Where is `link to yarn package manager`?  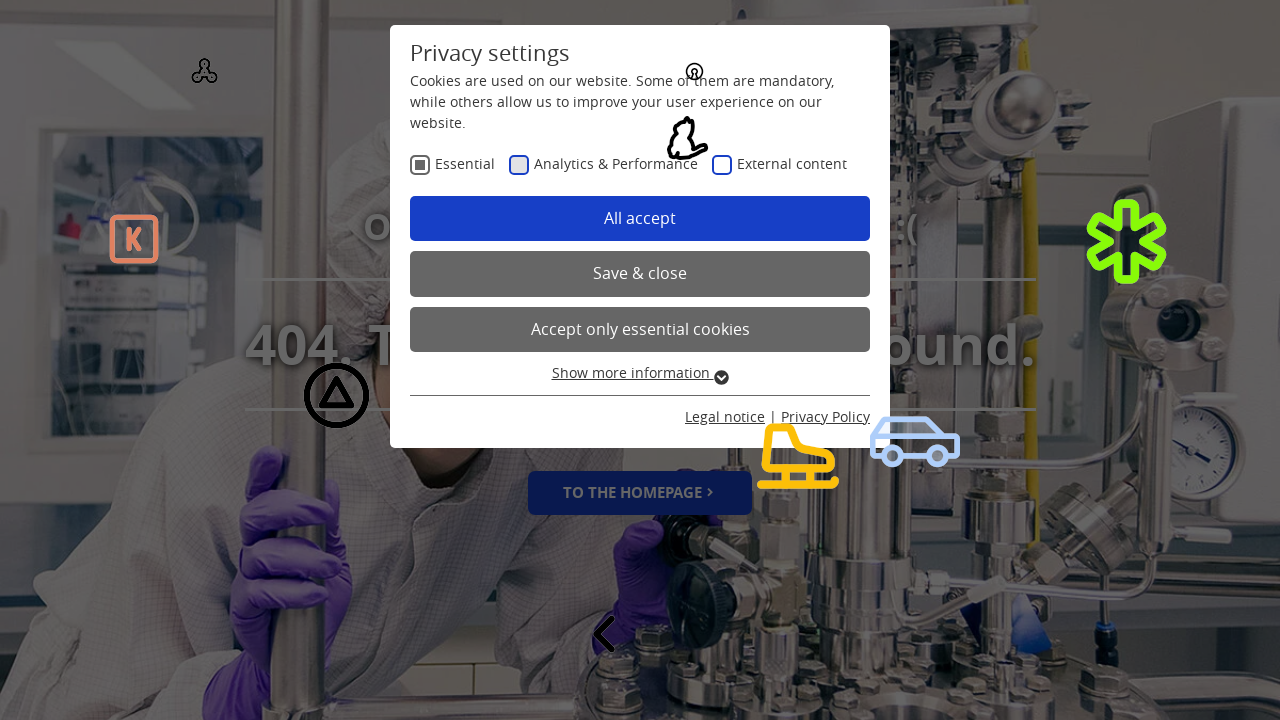 link to yarn package manager is located at coordinates (687, 138).